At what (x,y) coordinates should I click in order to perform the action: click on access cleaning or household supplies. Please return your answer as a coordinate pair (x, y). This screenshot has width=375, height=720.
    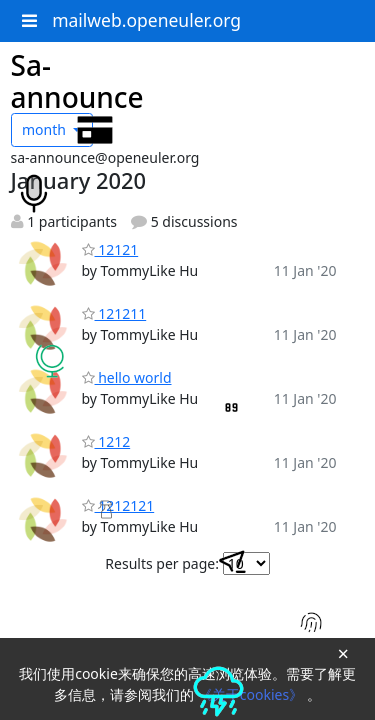
    Looking at the image, I should click on (105, 509).